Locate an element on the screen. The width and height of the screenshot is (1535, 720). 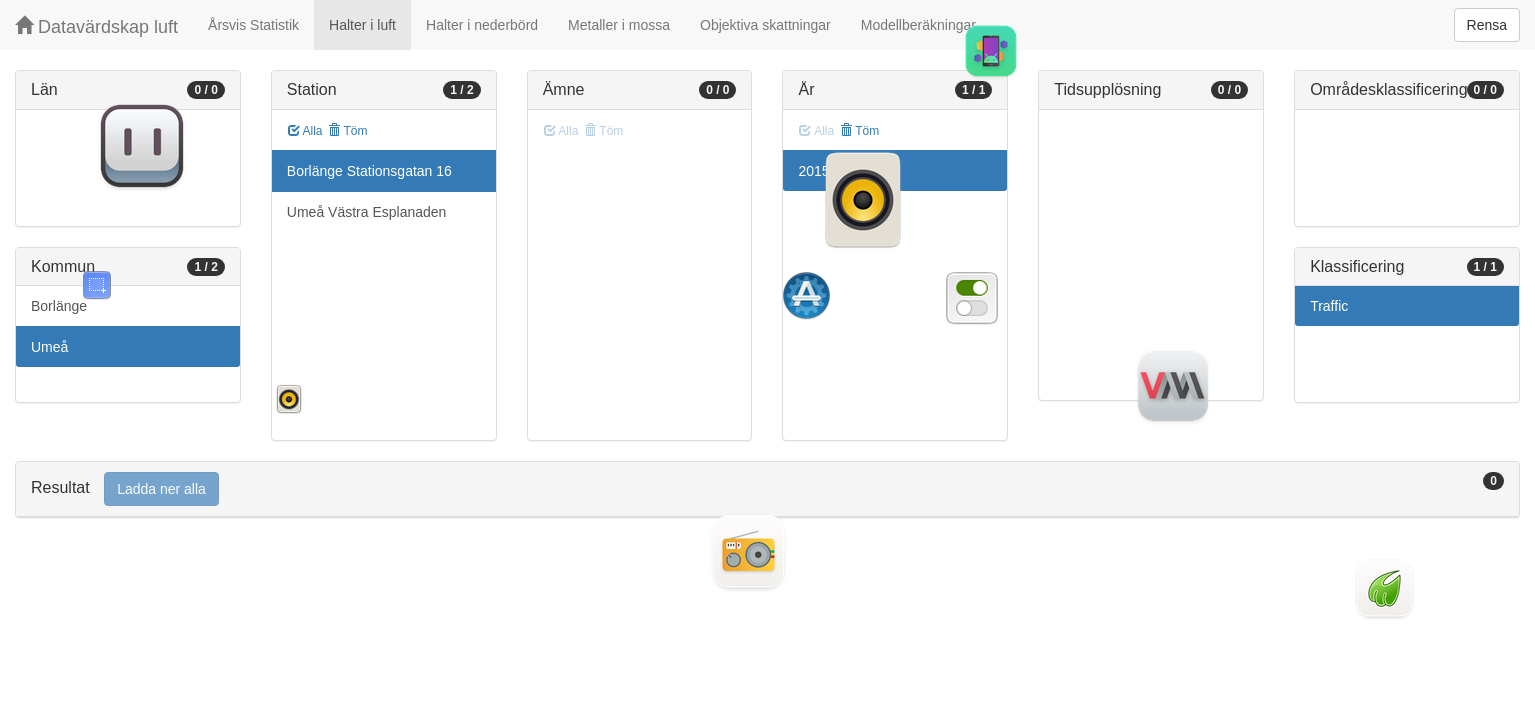
launch guiscrcpy android screen mirroring app is located at coordinates (991, 51).